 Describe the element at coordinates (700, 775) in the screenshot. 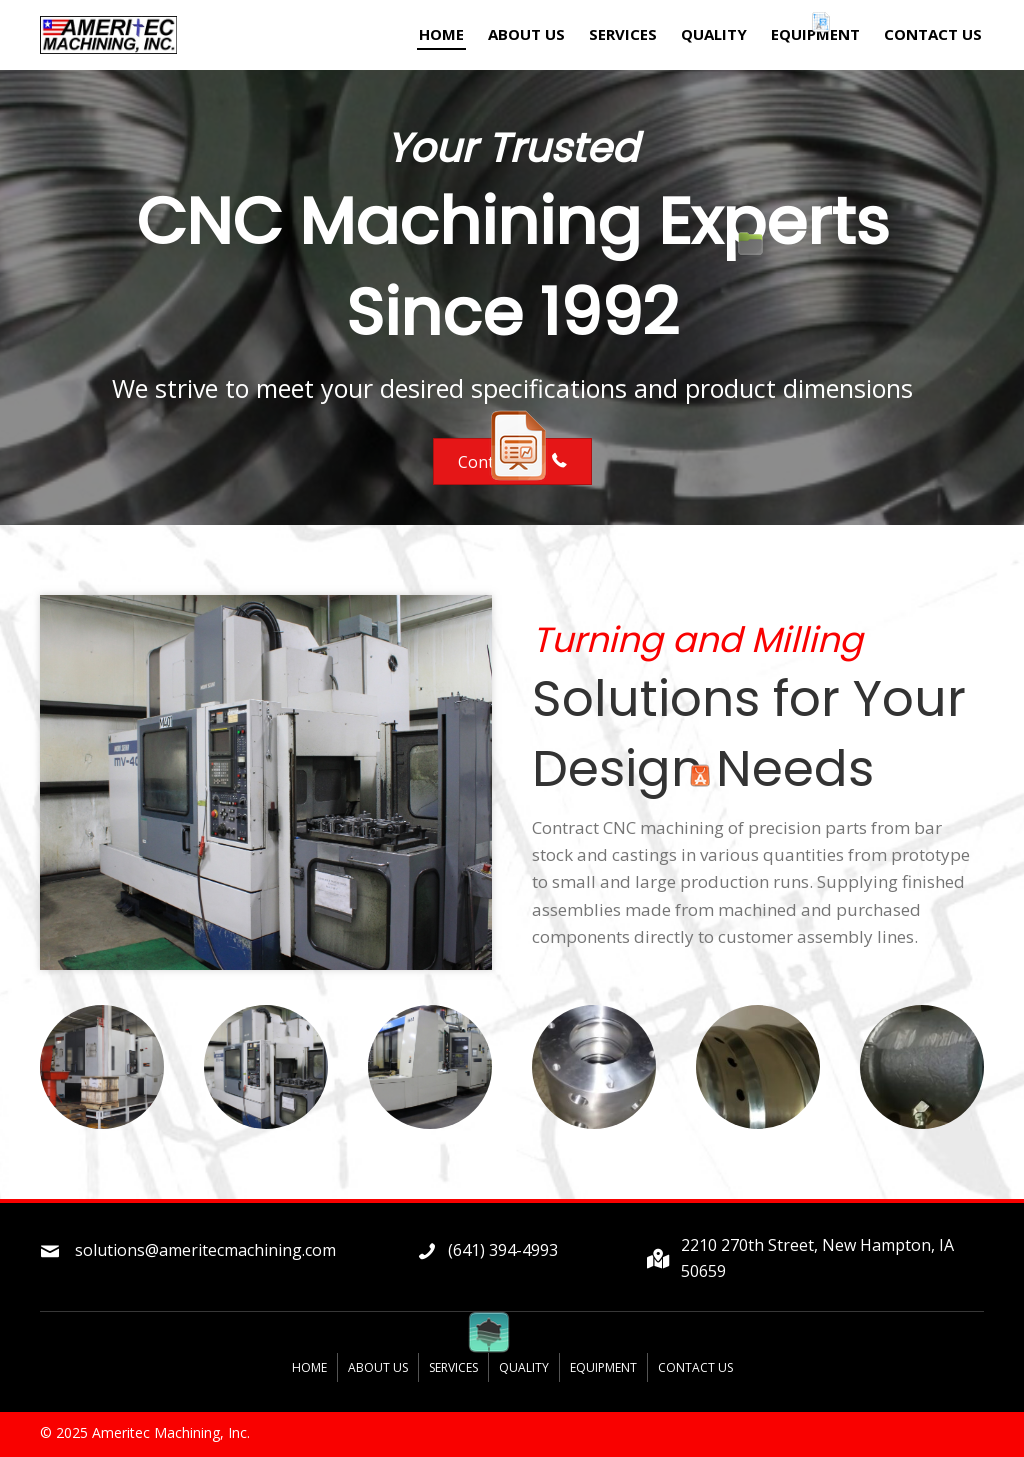

I see `open the app center to browse and install applications` at that location.